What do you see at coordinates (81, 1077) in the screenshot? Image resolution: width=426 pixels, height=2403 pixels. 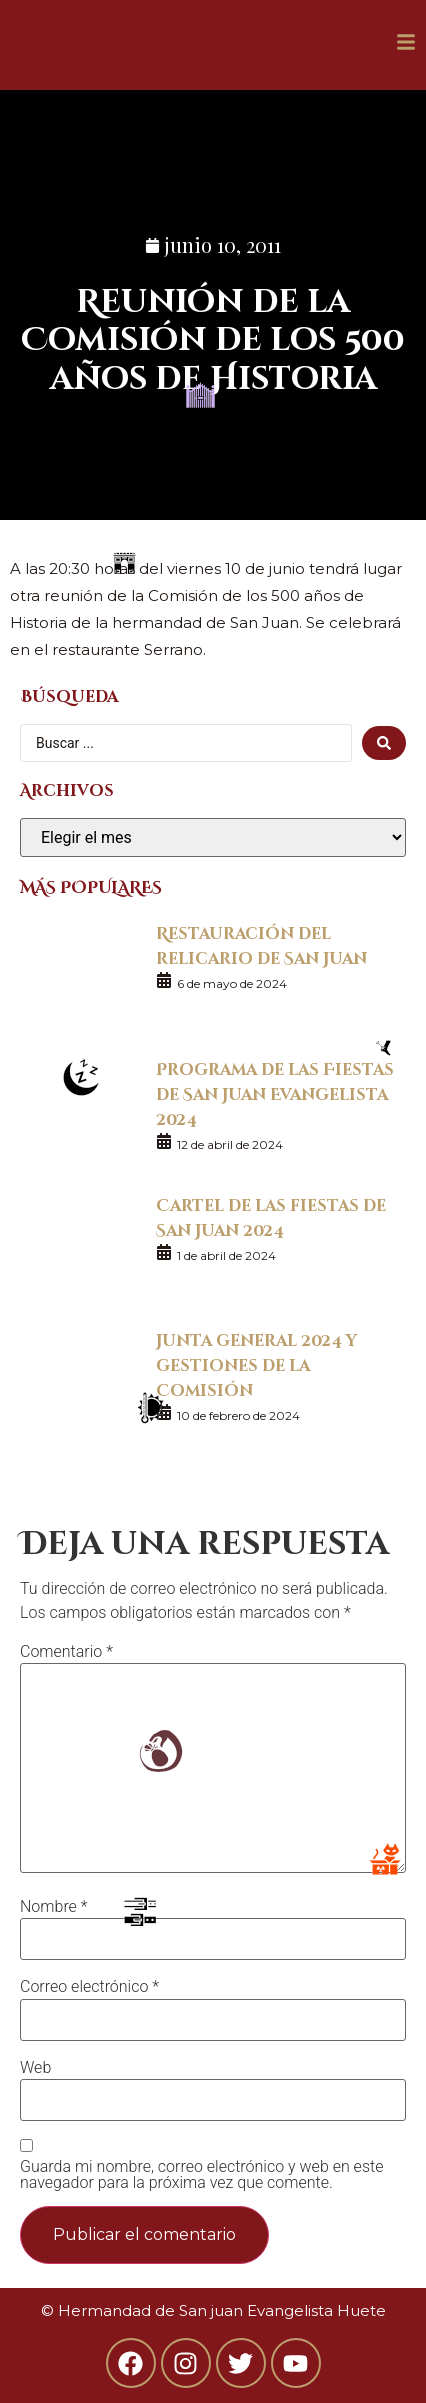 I see `enable sleep or night mode` at bounding box center [81, 1077].